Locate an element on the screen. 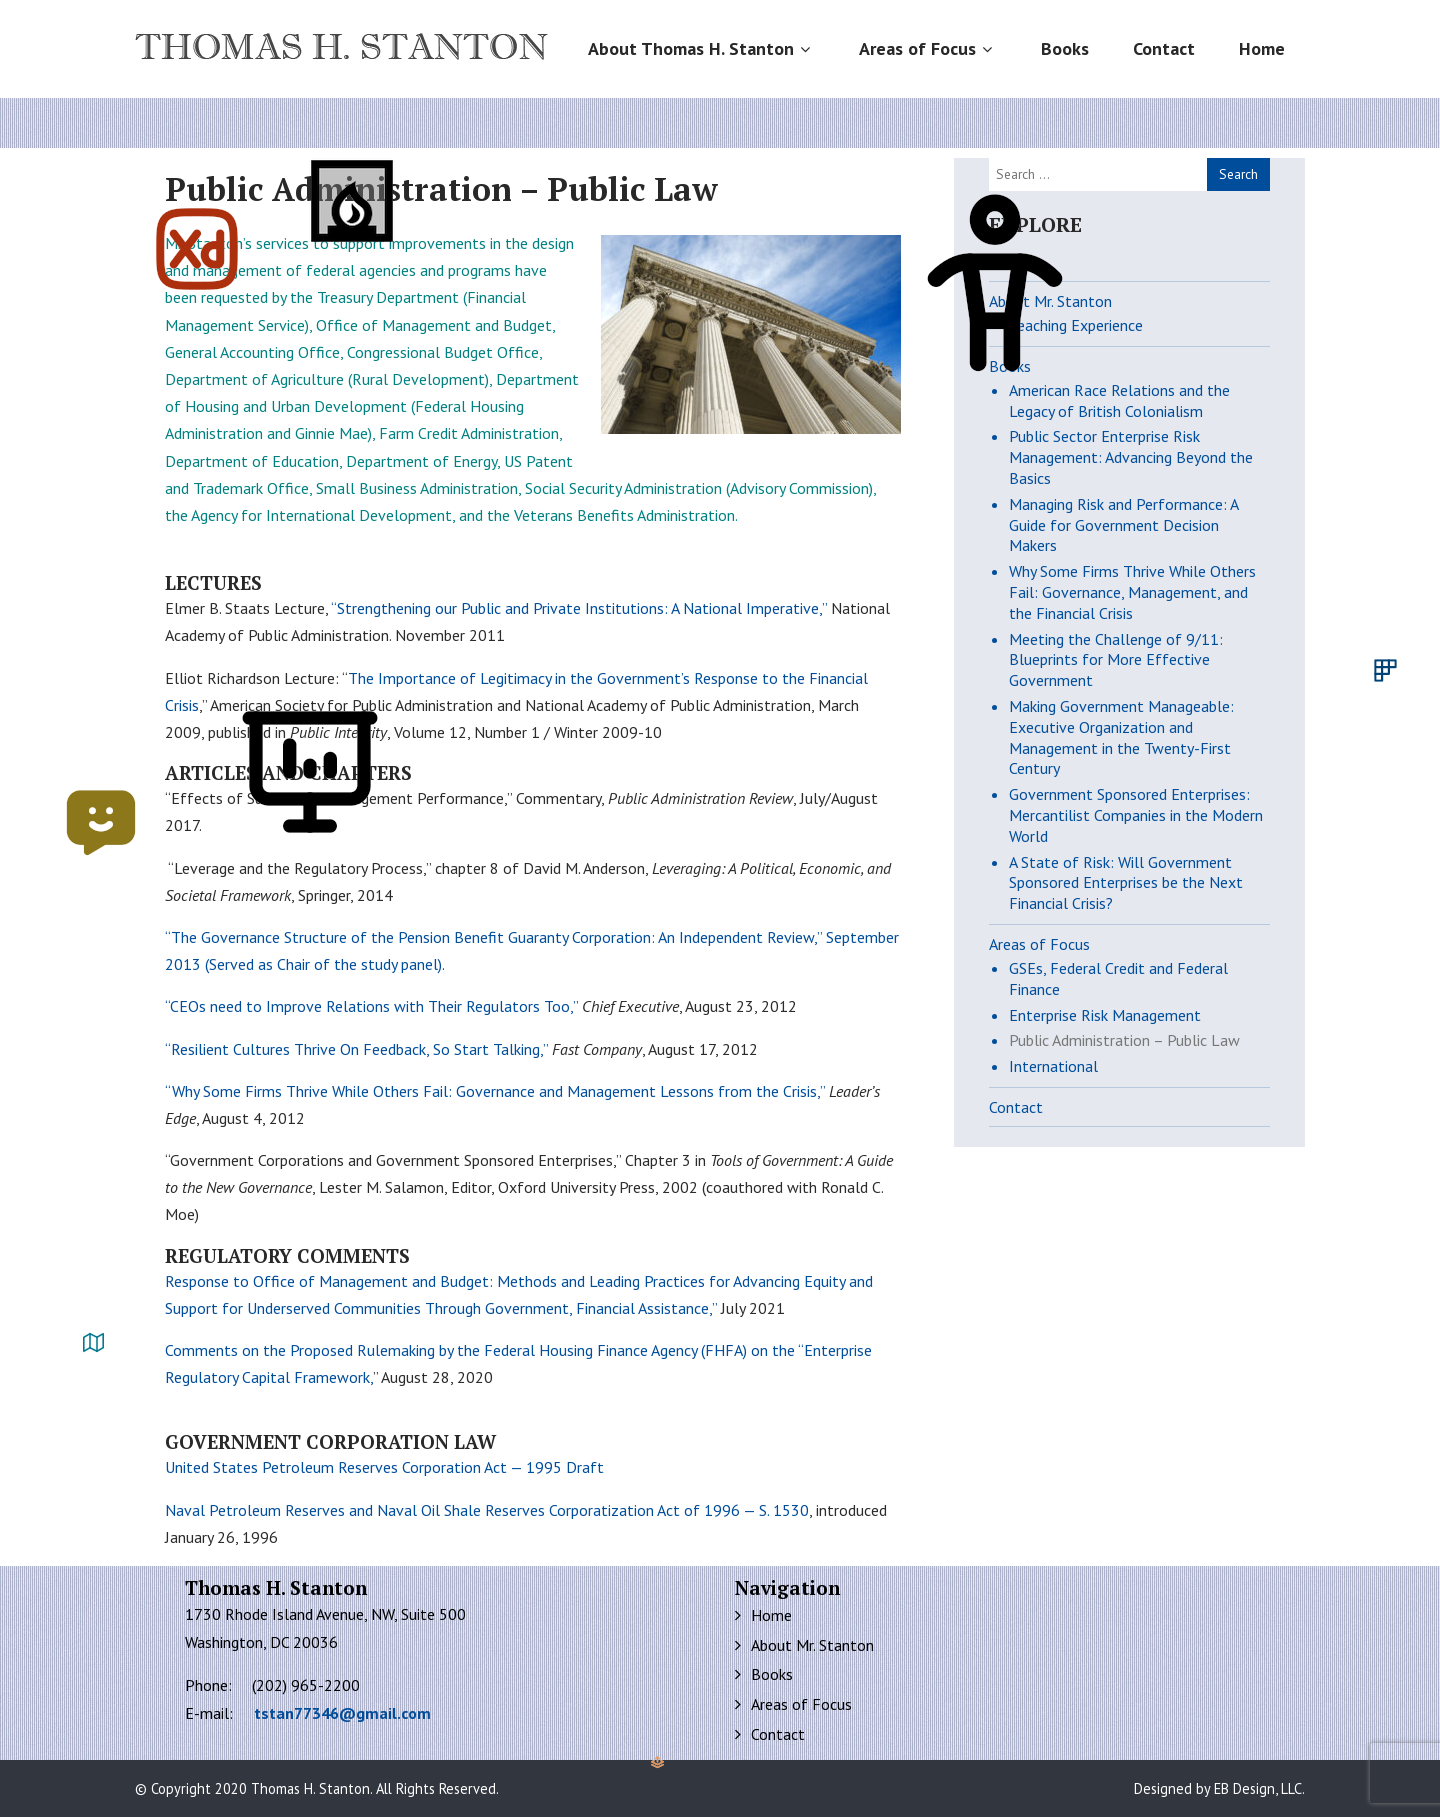 The image size is (1440, 1817). open chatbot or AI assistant is located at coordinates (101, 821).